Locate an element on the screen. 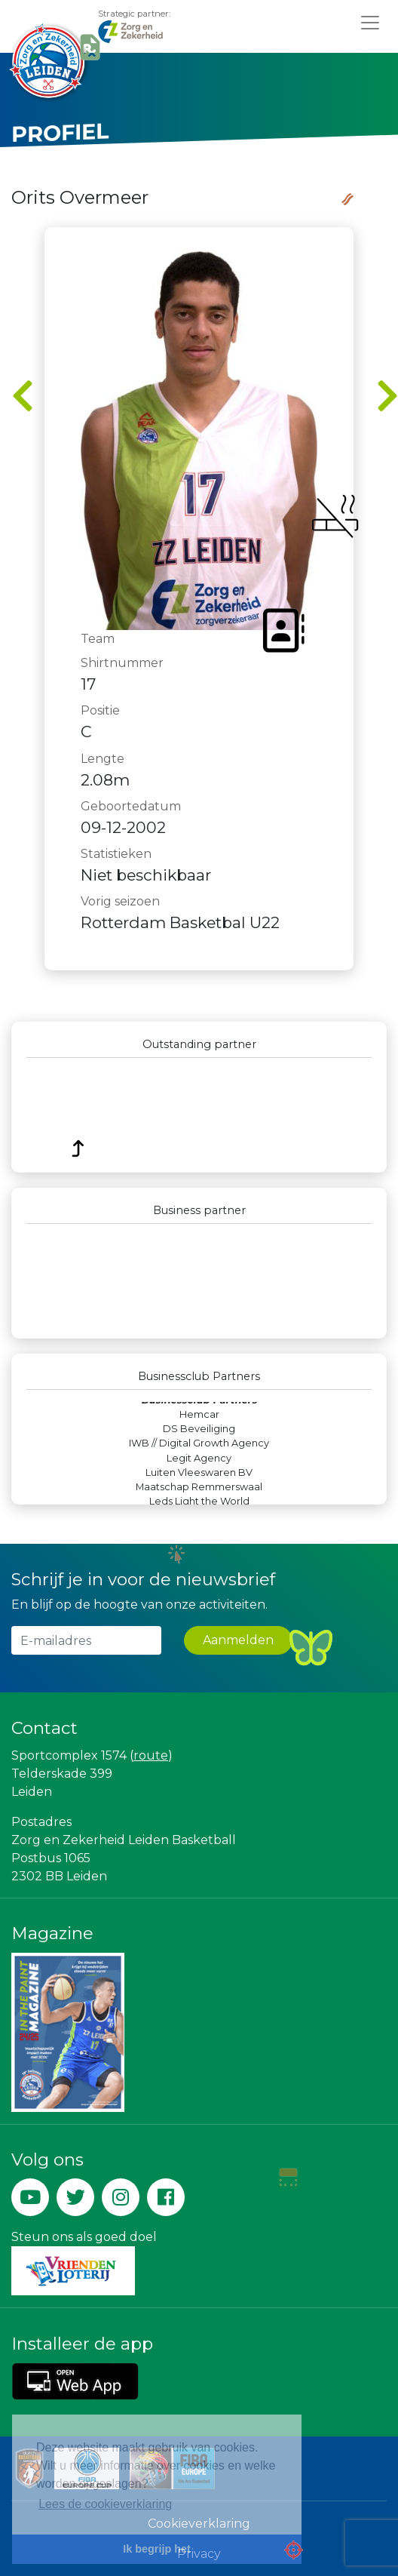 The height and width of the screenshot is (2576, 398). indicates a no smoking zone is located at coordinates (335, 518).